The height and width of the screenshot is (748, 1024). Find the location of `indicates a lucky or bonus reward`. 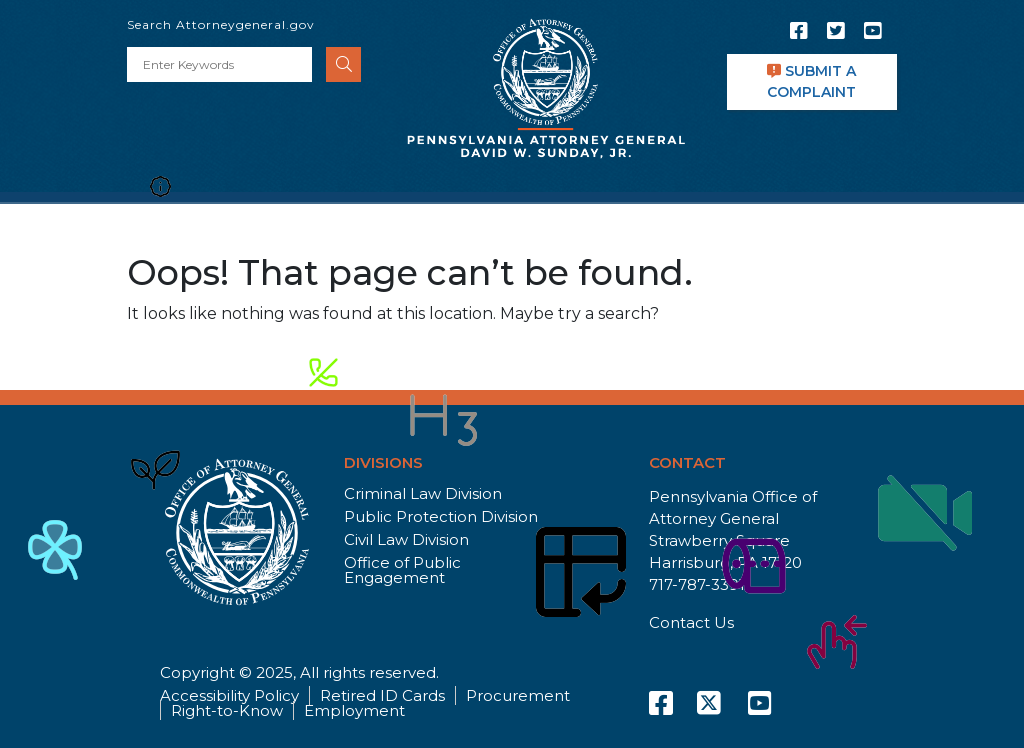

indicates a lucky or bonus reward is located at coordinates (55, 549).